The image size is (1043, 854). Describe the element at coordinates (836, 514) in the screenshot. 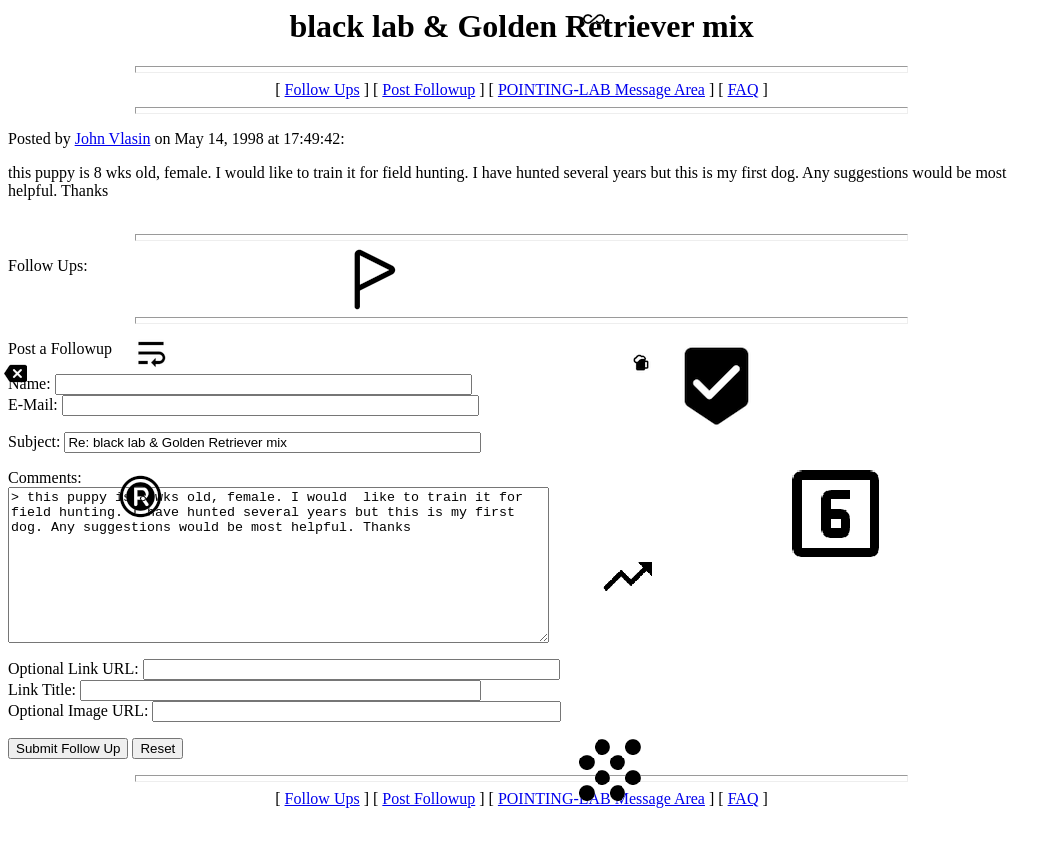

I see `select filter or preset number 6` at that location.